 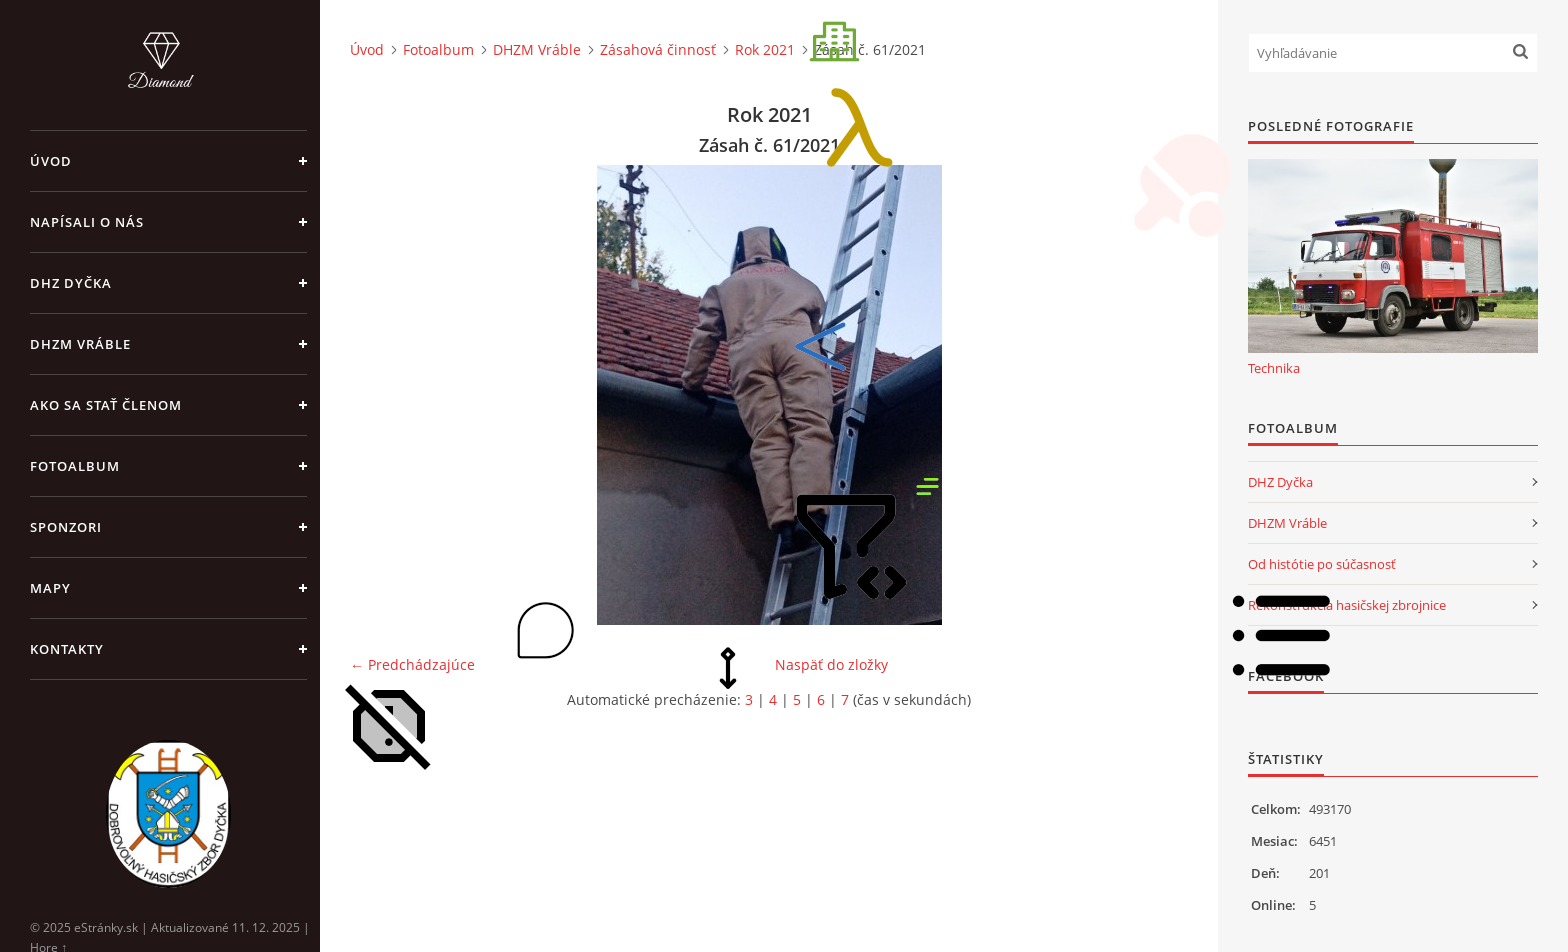 What do you see at coordinates (927, 486) in the screenshot?
I see `open navigation menu` at bounding box center [927, 486].